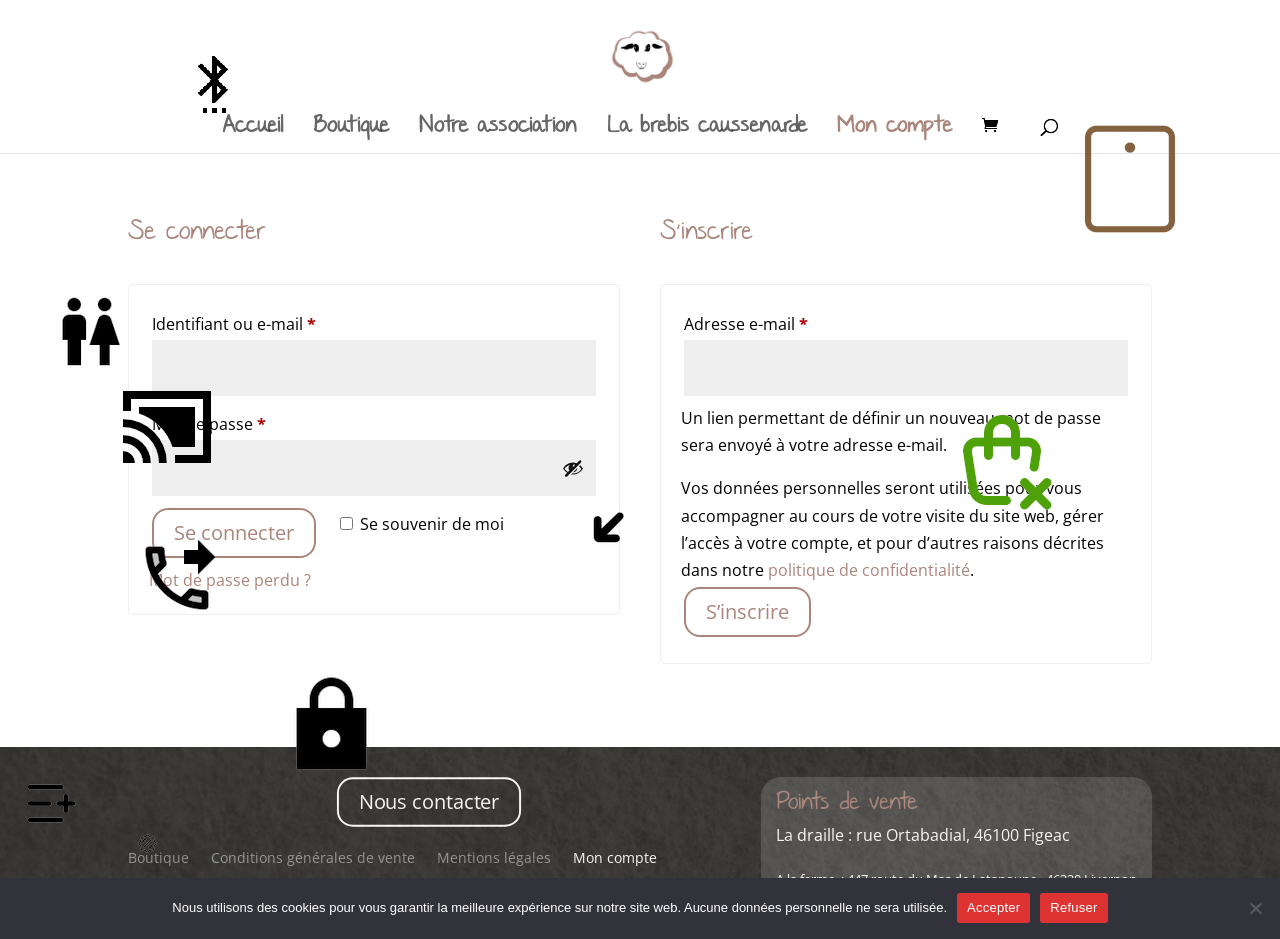 The image size is (1280, 939). I want to click on find nearby restrooms, so click(89, 331).